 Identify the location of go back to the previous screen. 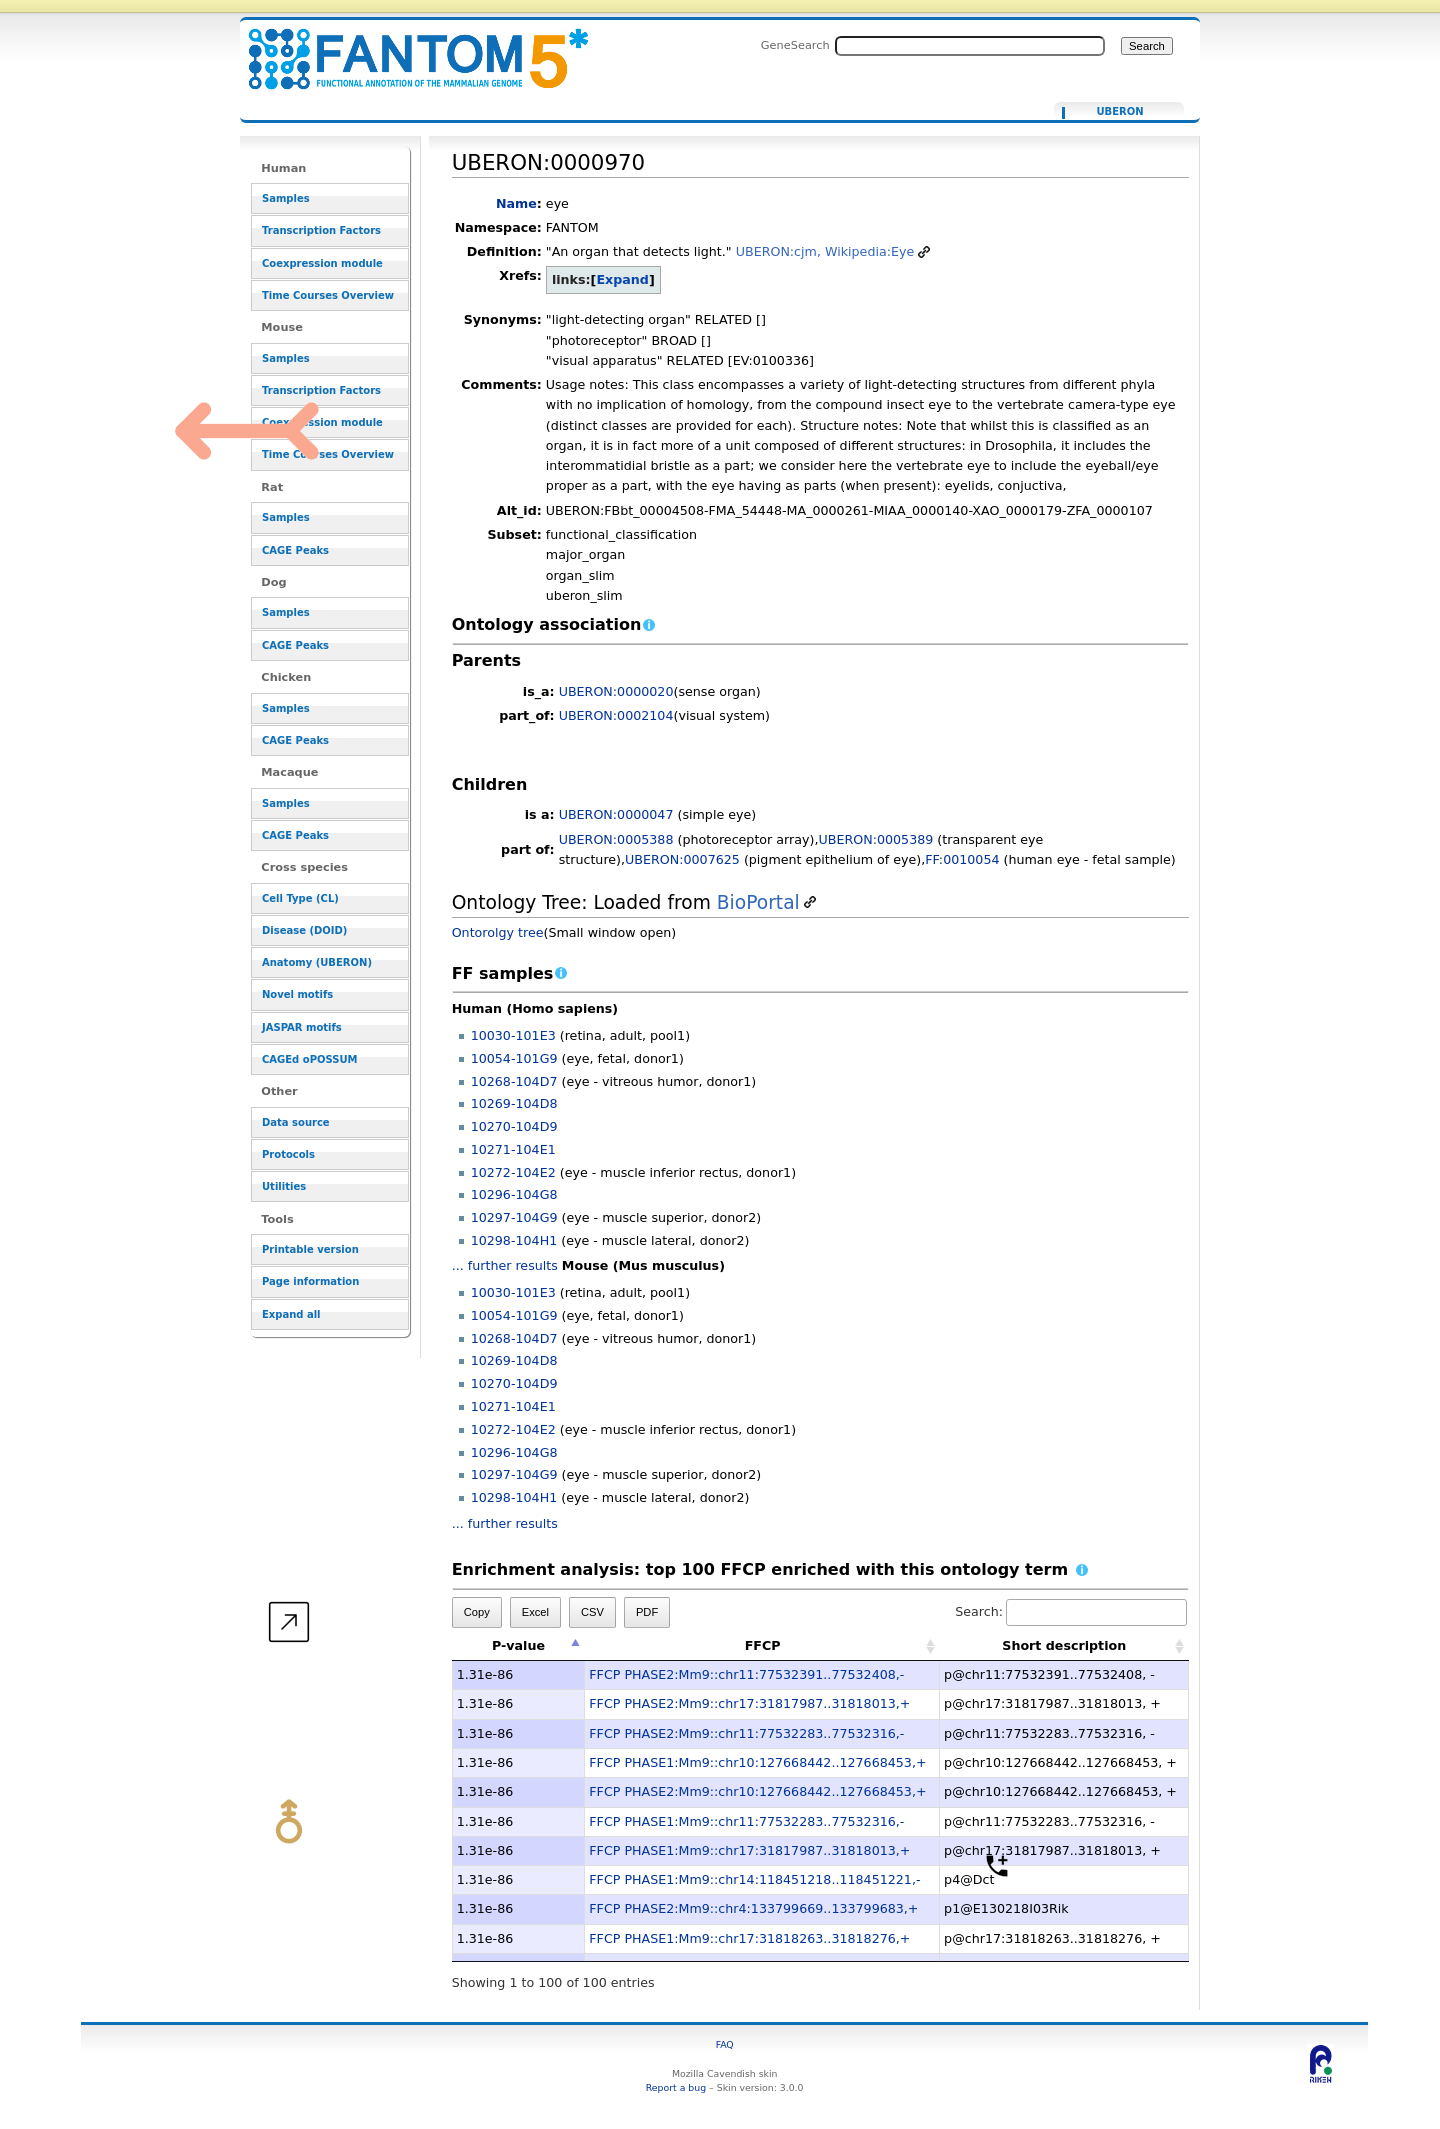
(247, 431).